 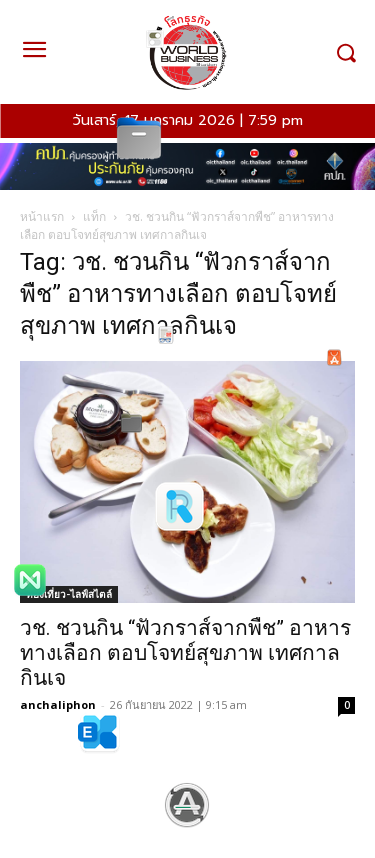 What do you see at coordinates (30, 580) in the screenshot?
I see `open mindmaster mind mapping application` at bounding box center [30, 580].